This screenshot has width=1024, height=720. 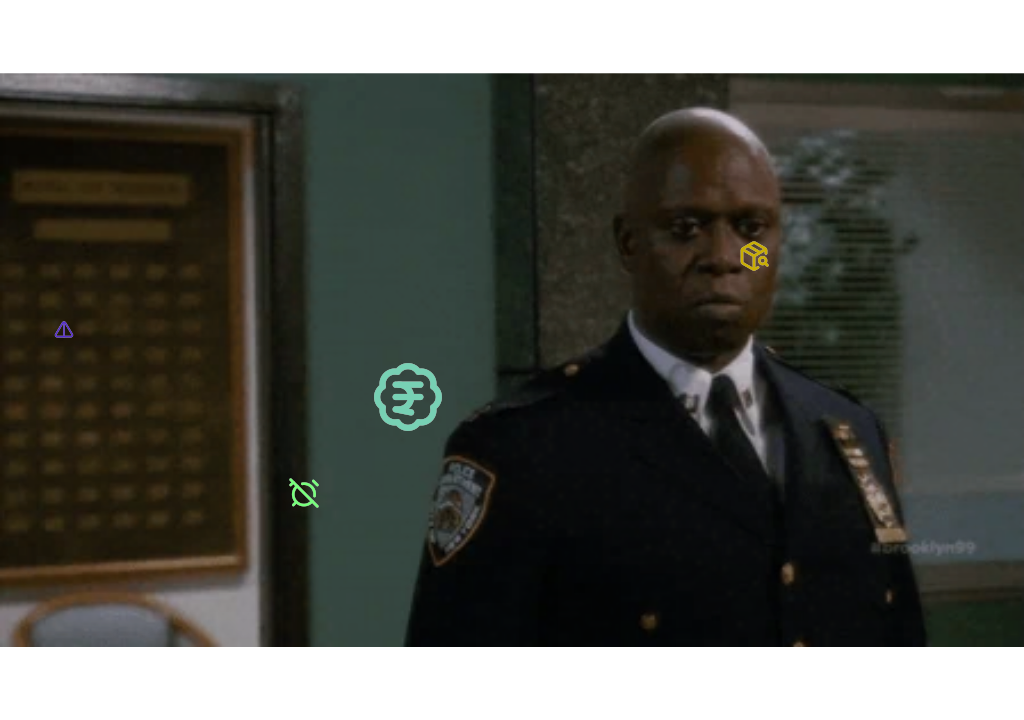 What do you see at coordinates (64, 330) in the screenshot?
I see `view item details` at bounding box center [64, 330].